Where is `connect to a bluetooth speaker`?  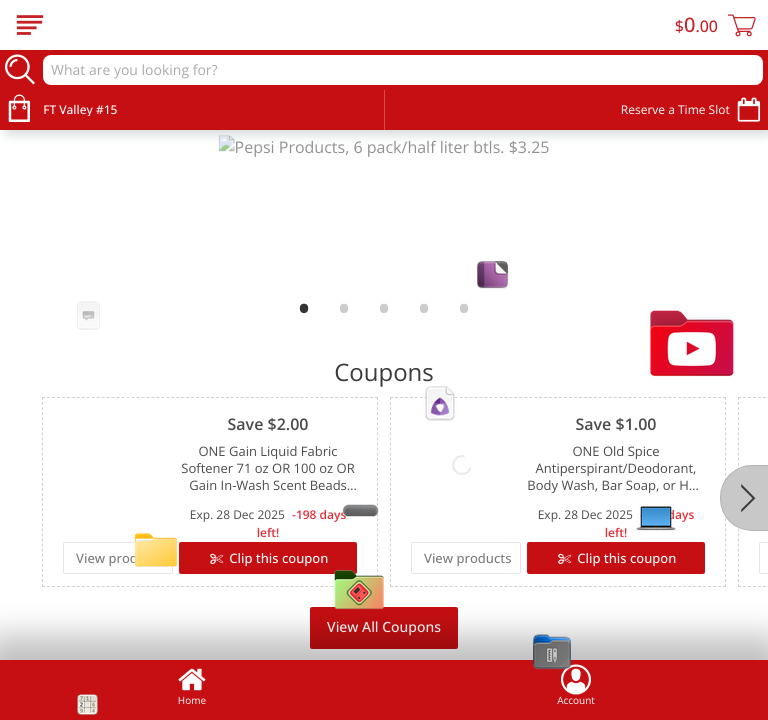
connect to a bluetooth speaker is located at coordinates (360, 510).